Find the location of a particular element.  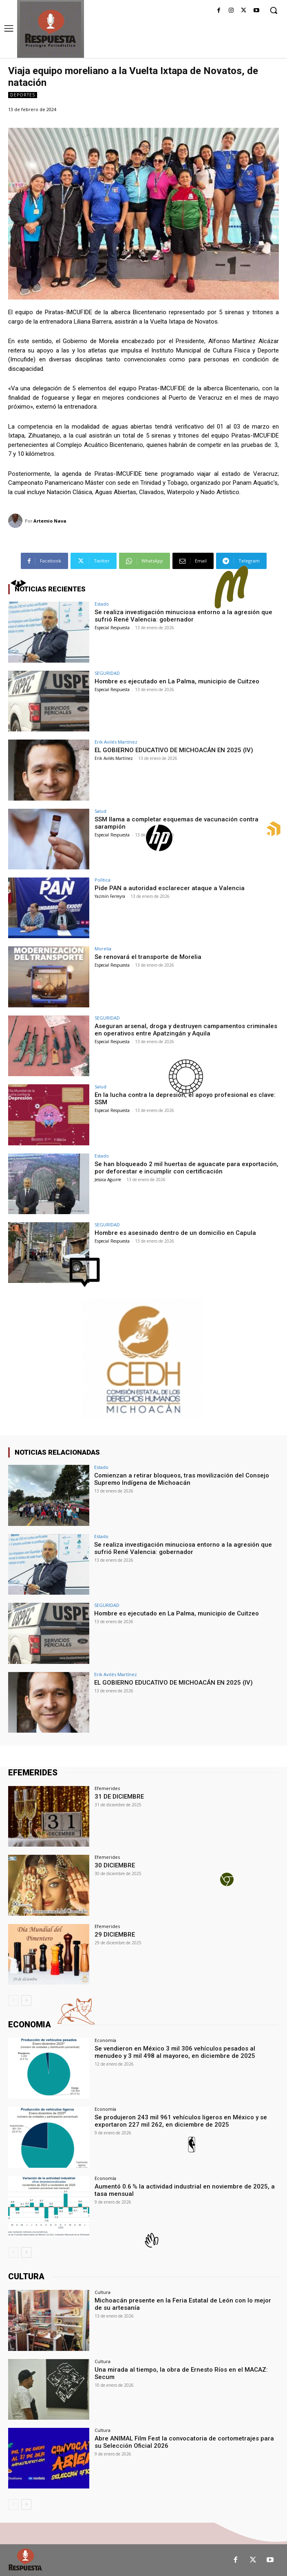

apache tomcat server logo is located at coordinates (76, 2011).